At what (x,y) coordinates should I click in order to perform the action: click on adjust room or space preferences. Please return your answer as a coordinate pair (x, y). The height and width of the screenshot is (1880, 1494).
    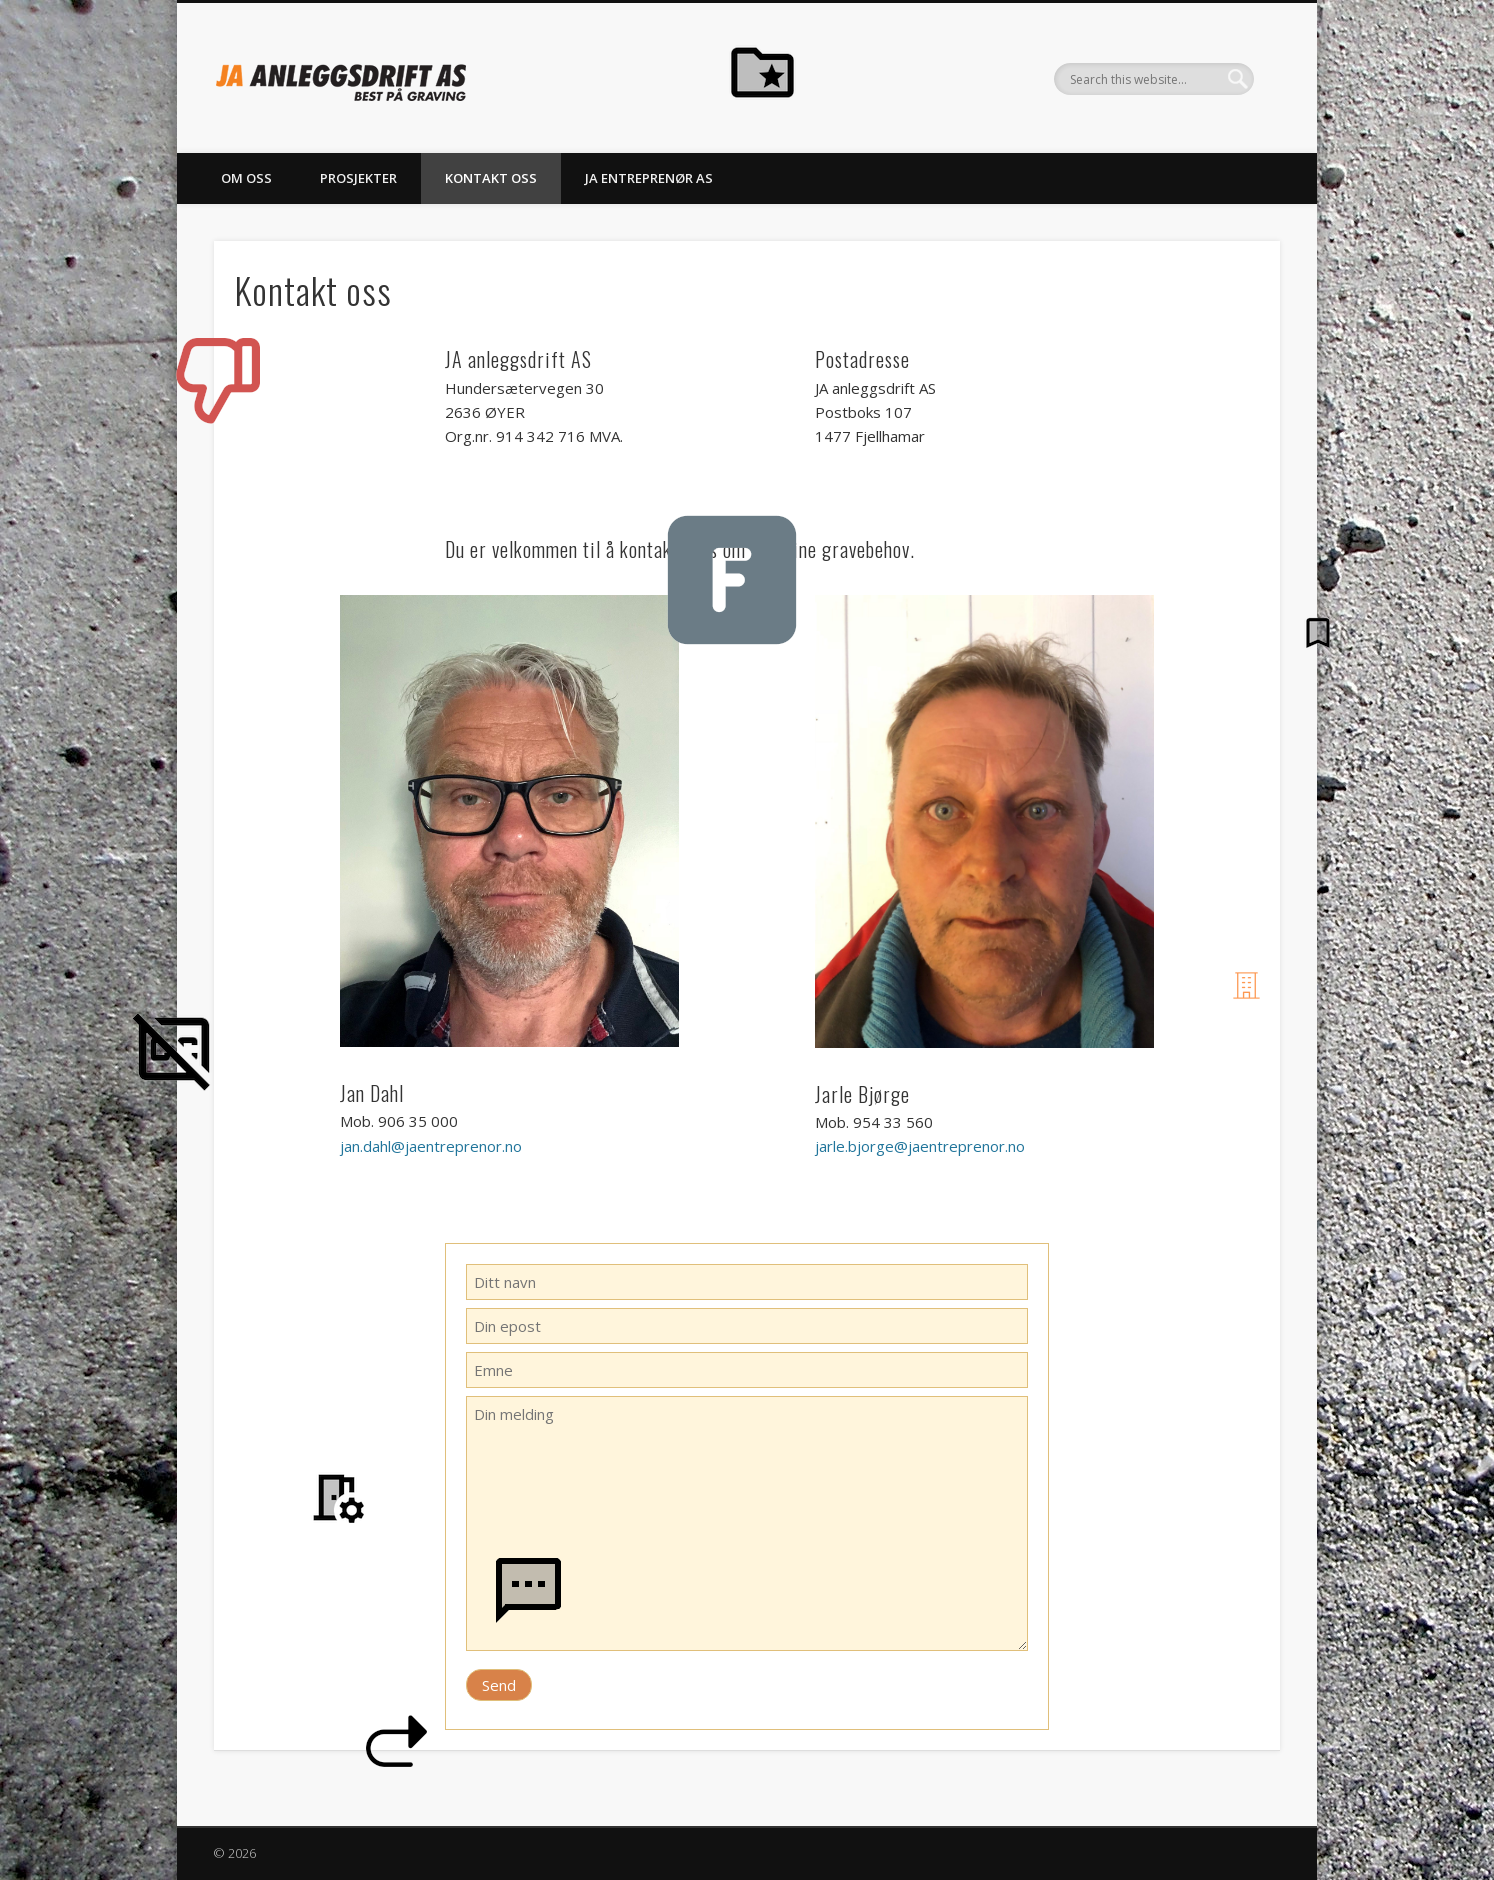
    Looking at the image, I should click on (336, 1497).